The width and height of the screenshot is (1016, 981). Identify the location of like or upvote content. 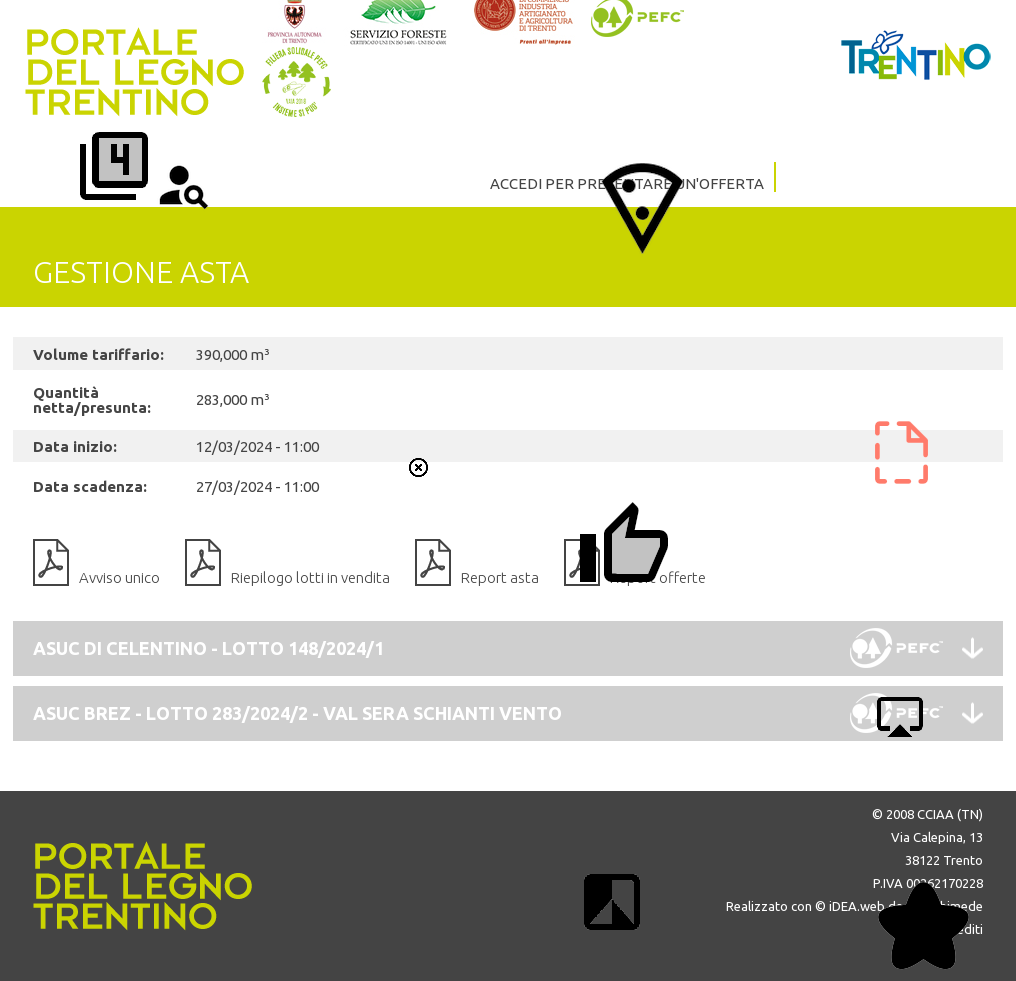
(624, 546).